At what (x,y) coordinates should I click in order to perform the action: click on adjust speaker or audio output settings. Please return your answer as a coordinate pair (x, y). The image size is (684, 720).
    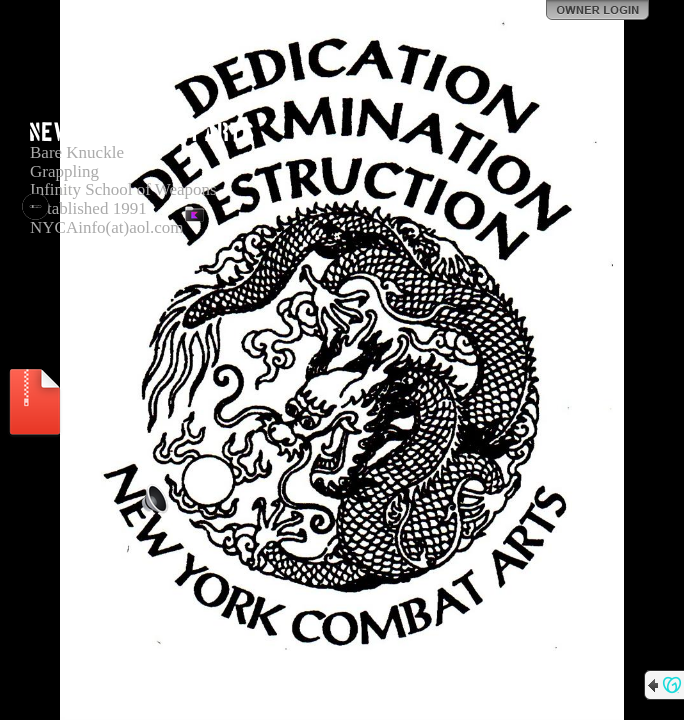
    Looking at the image, I should click on (155, 499).